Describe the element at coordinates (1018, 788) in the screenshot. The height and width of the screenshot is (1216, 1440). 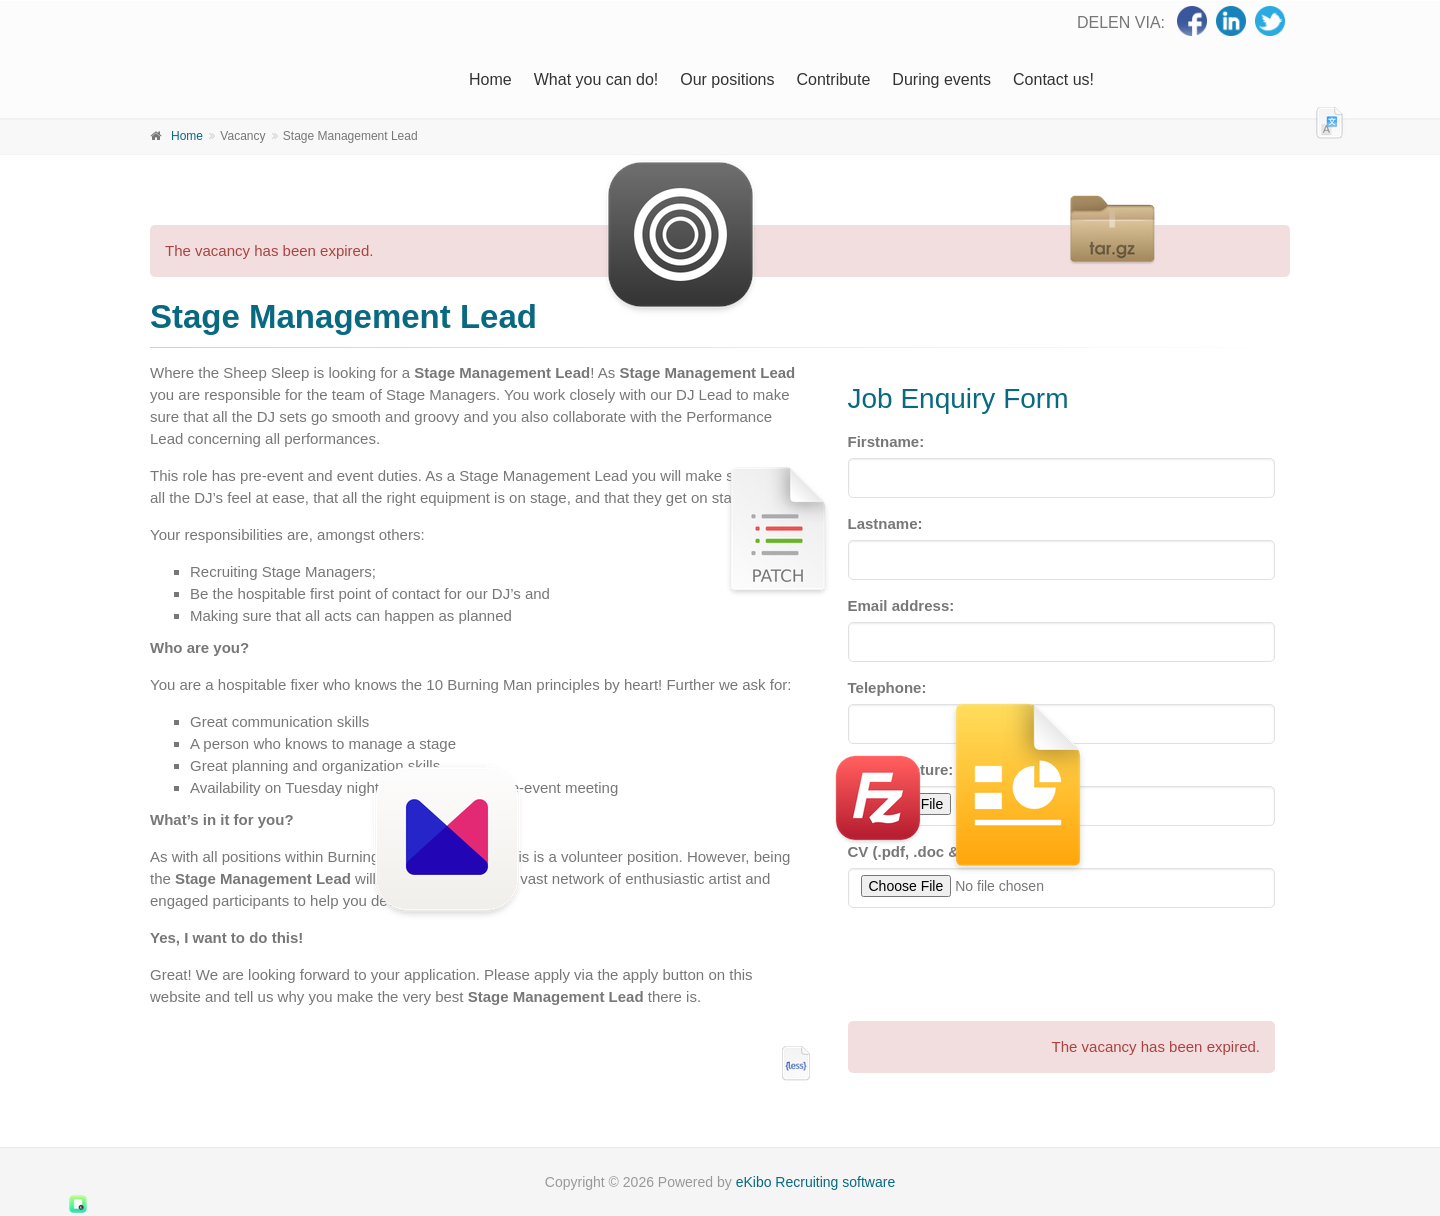
I see `a google slides presentation file` at that location.